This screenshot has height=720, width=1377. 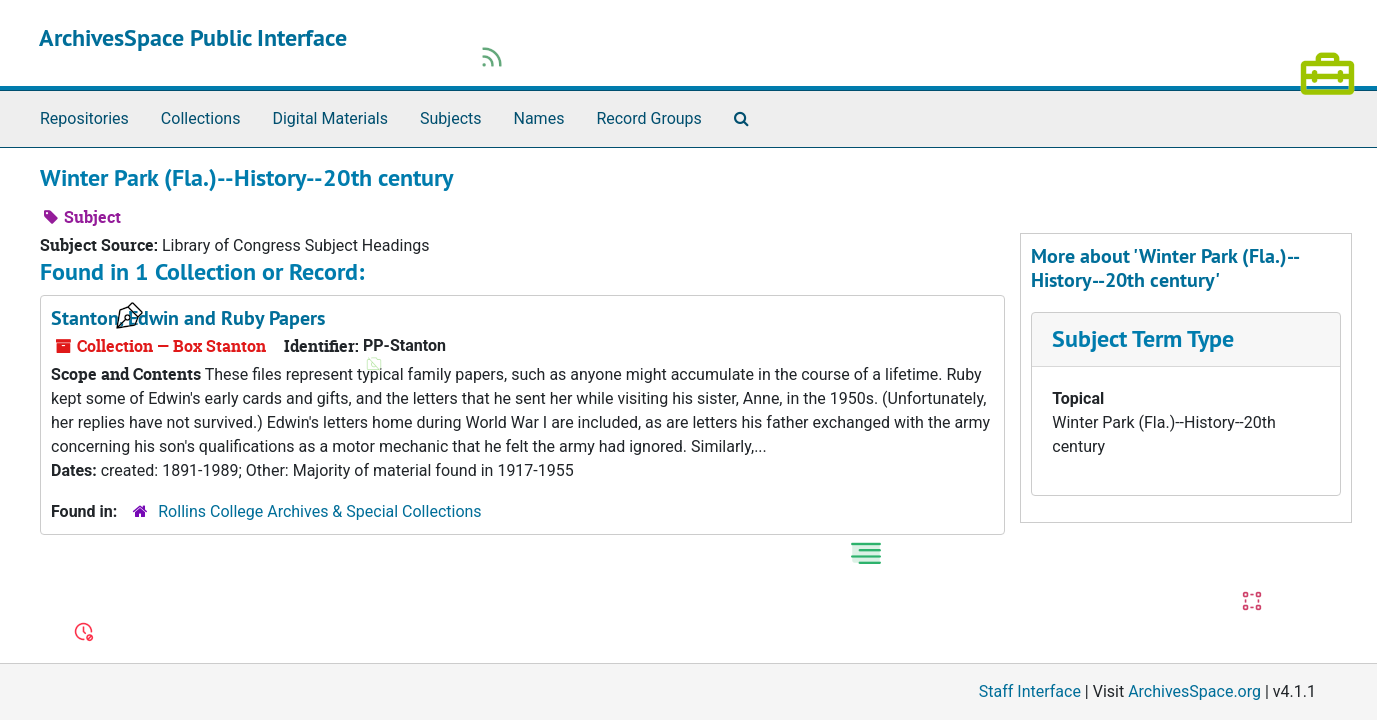 What do you see at coordinates (128, 317) in the screenshot?
I see `access drawing or illustration tools` at bounding box center [128, 317].